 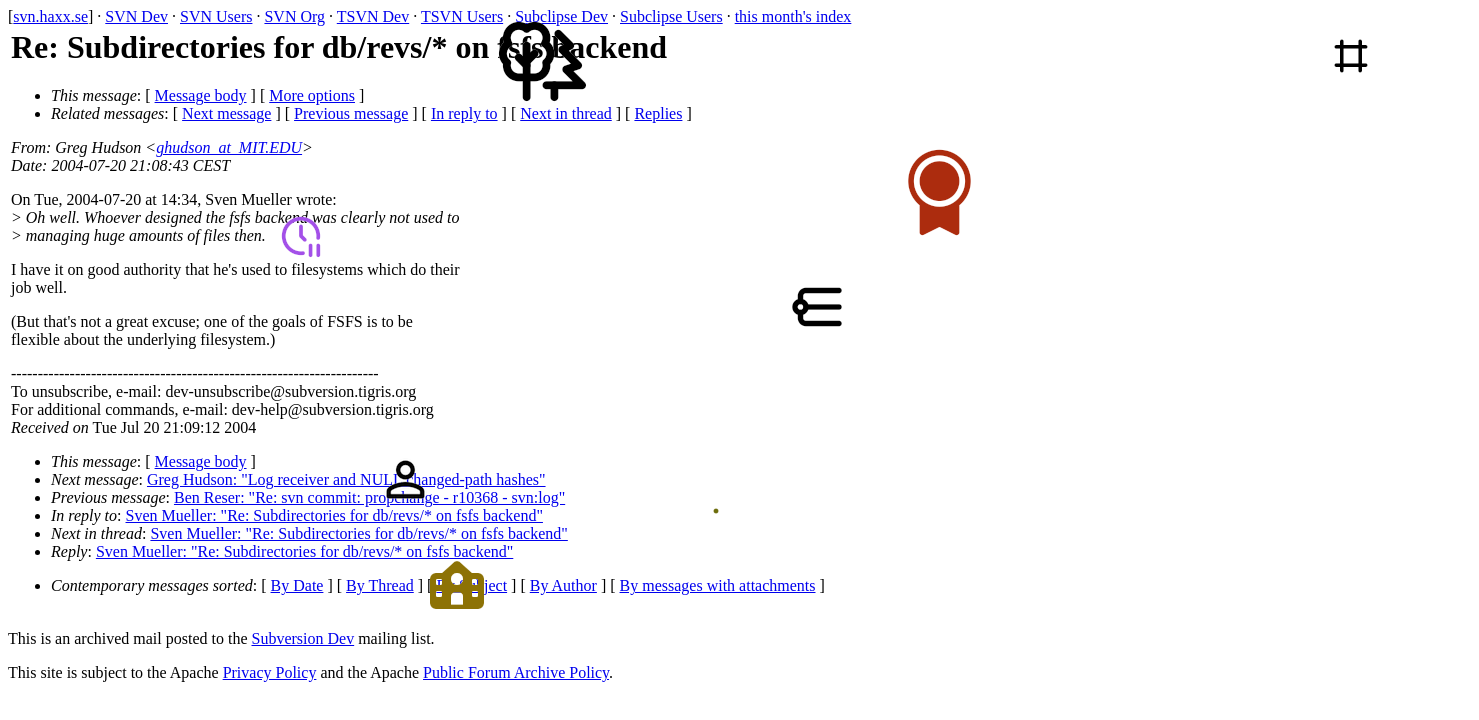 What do you see at coordinates (939, 192) in the screenshot?
I see `view achievements or awards` at bounding box center [939, 192].